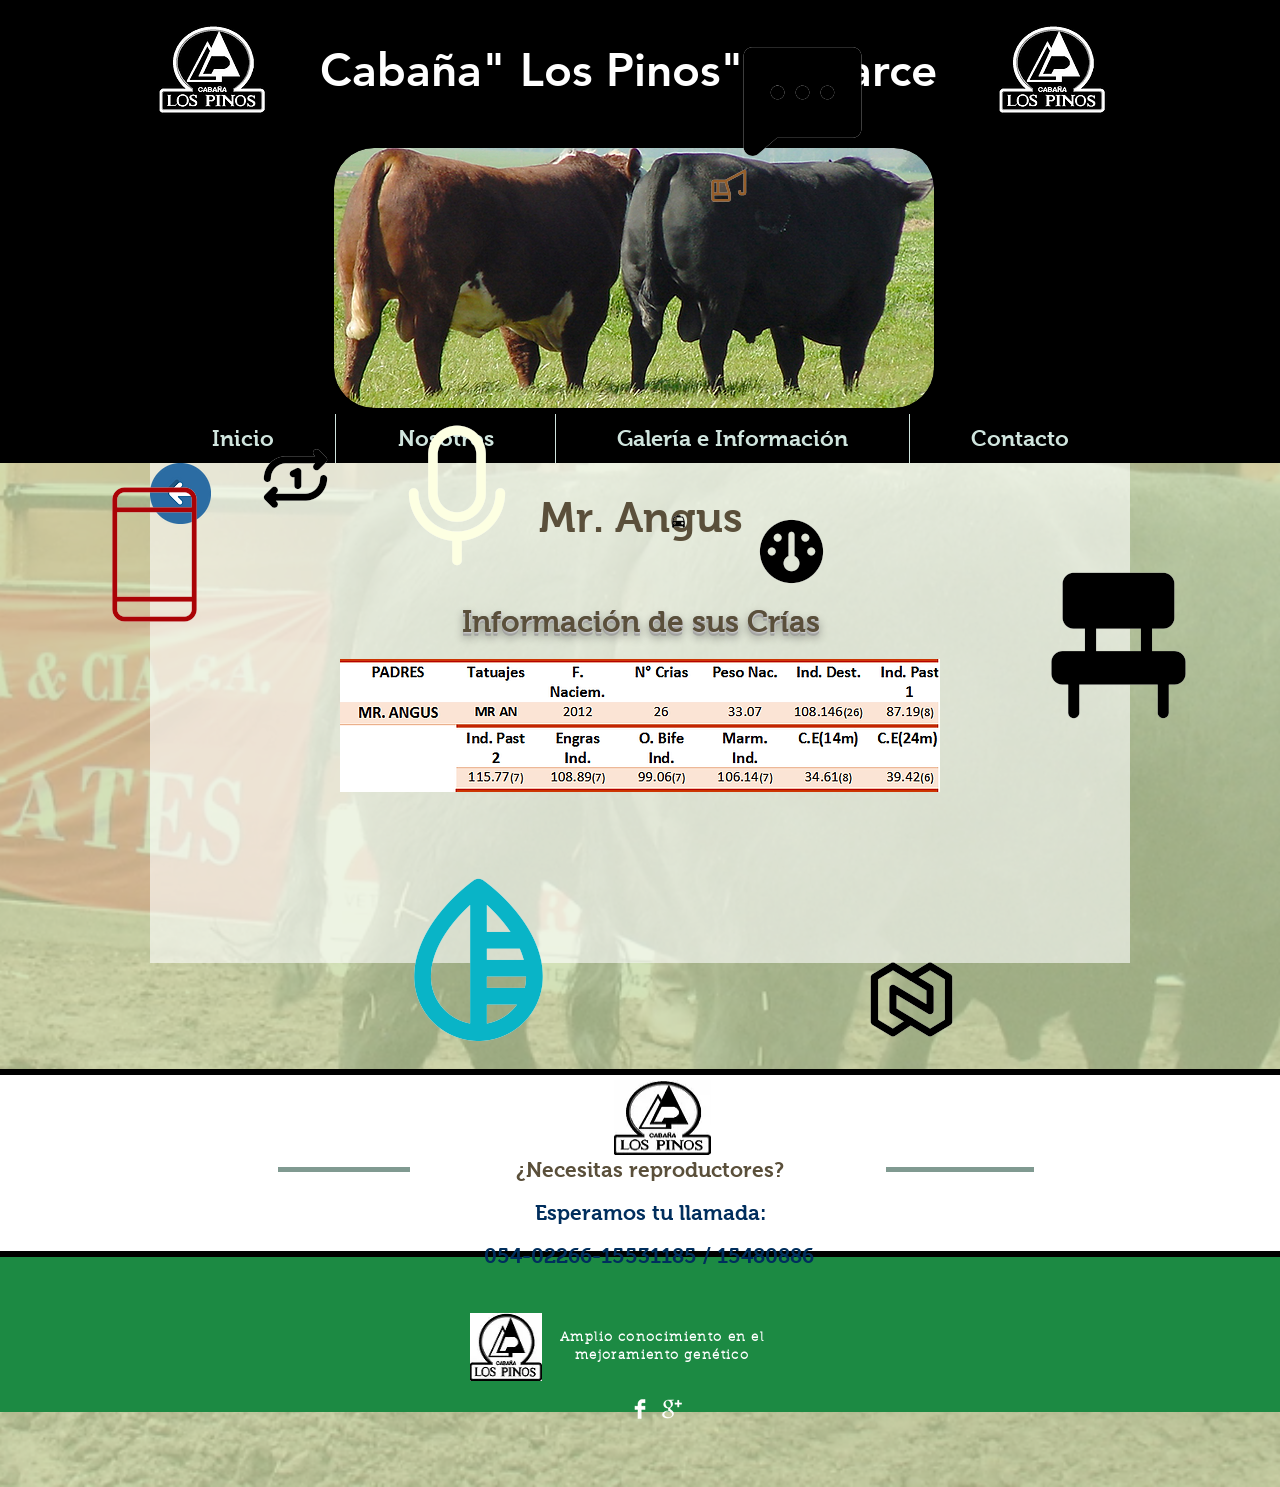 The height and width of the screenshot is (1487, 1280). Describe the element at coordinates (154, 554) in the screenshot. I see `access mobile device settings` at that location.